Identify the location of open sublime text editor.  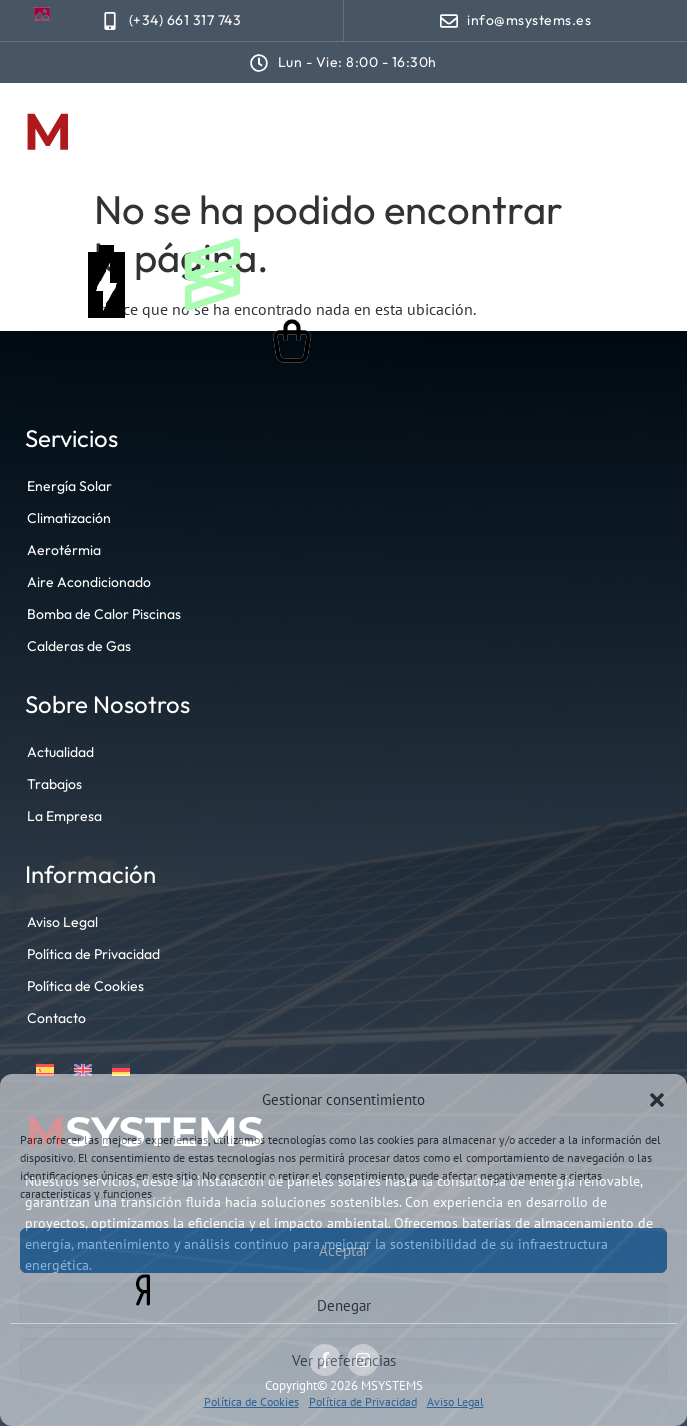
(212, 274).